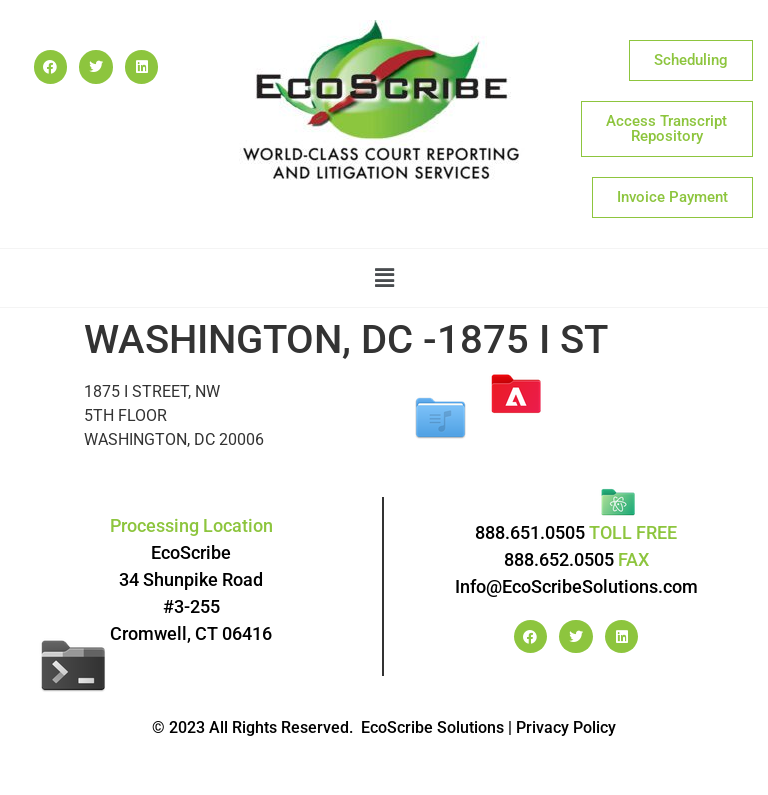 The height and width of the screenshot is (795, 768). What do you see at coordinates (516, 395) in the screenshot?
I see `open adobe application files folder` at bounding box center [516, 395].